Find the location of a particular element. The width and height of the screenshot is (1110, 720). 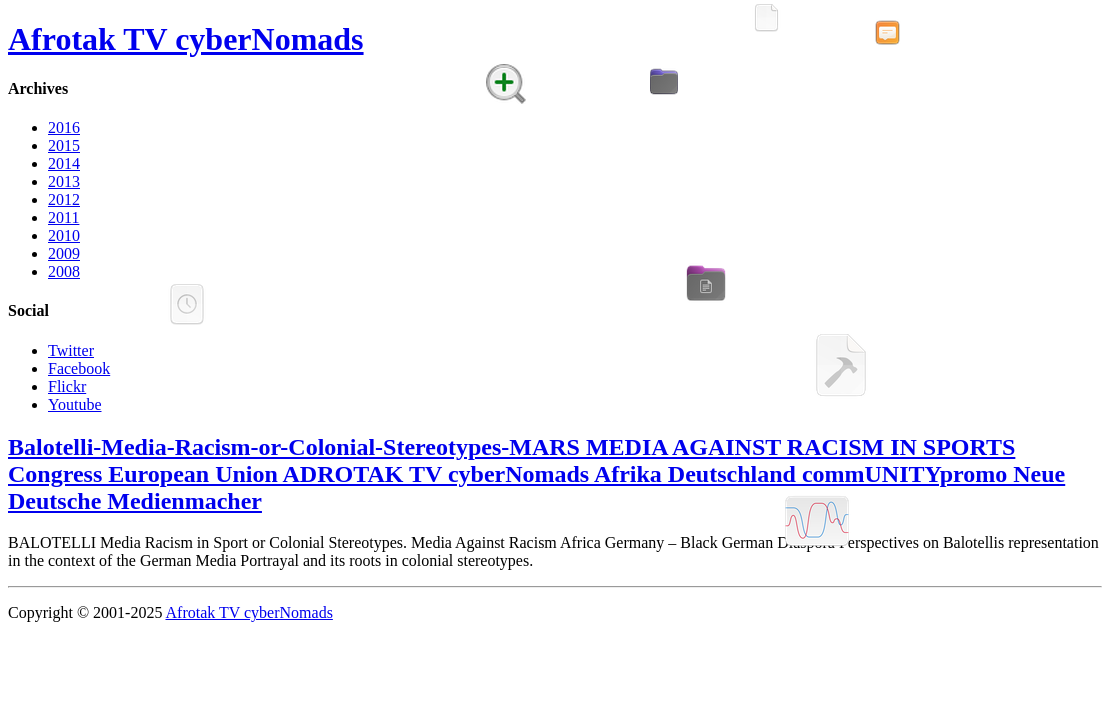

cmake build configuration file is located at coordinates (841, 365).